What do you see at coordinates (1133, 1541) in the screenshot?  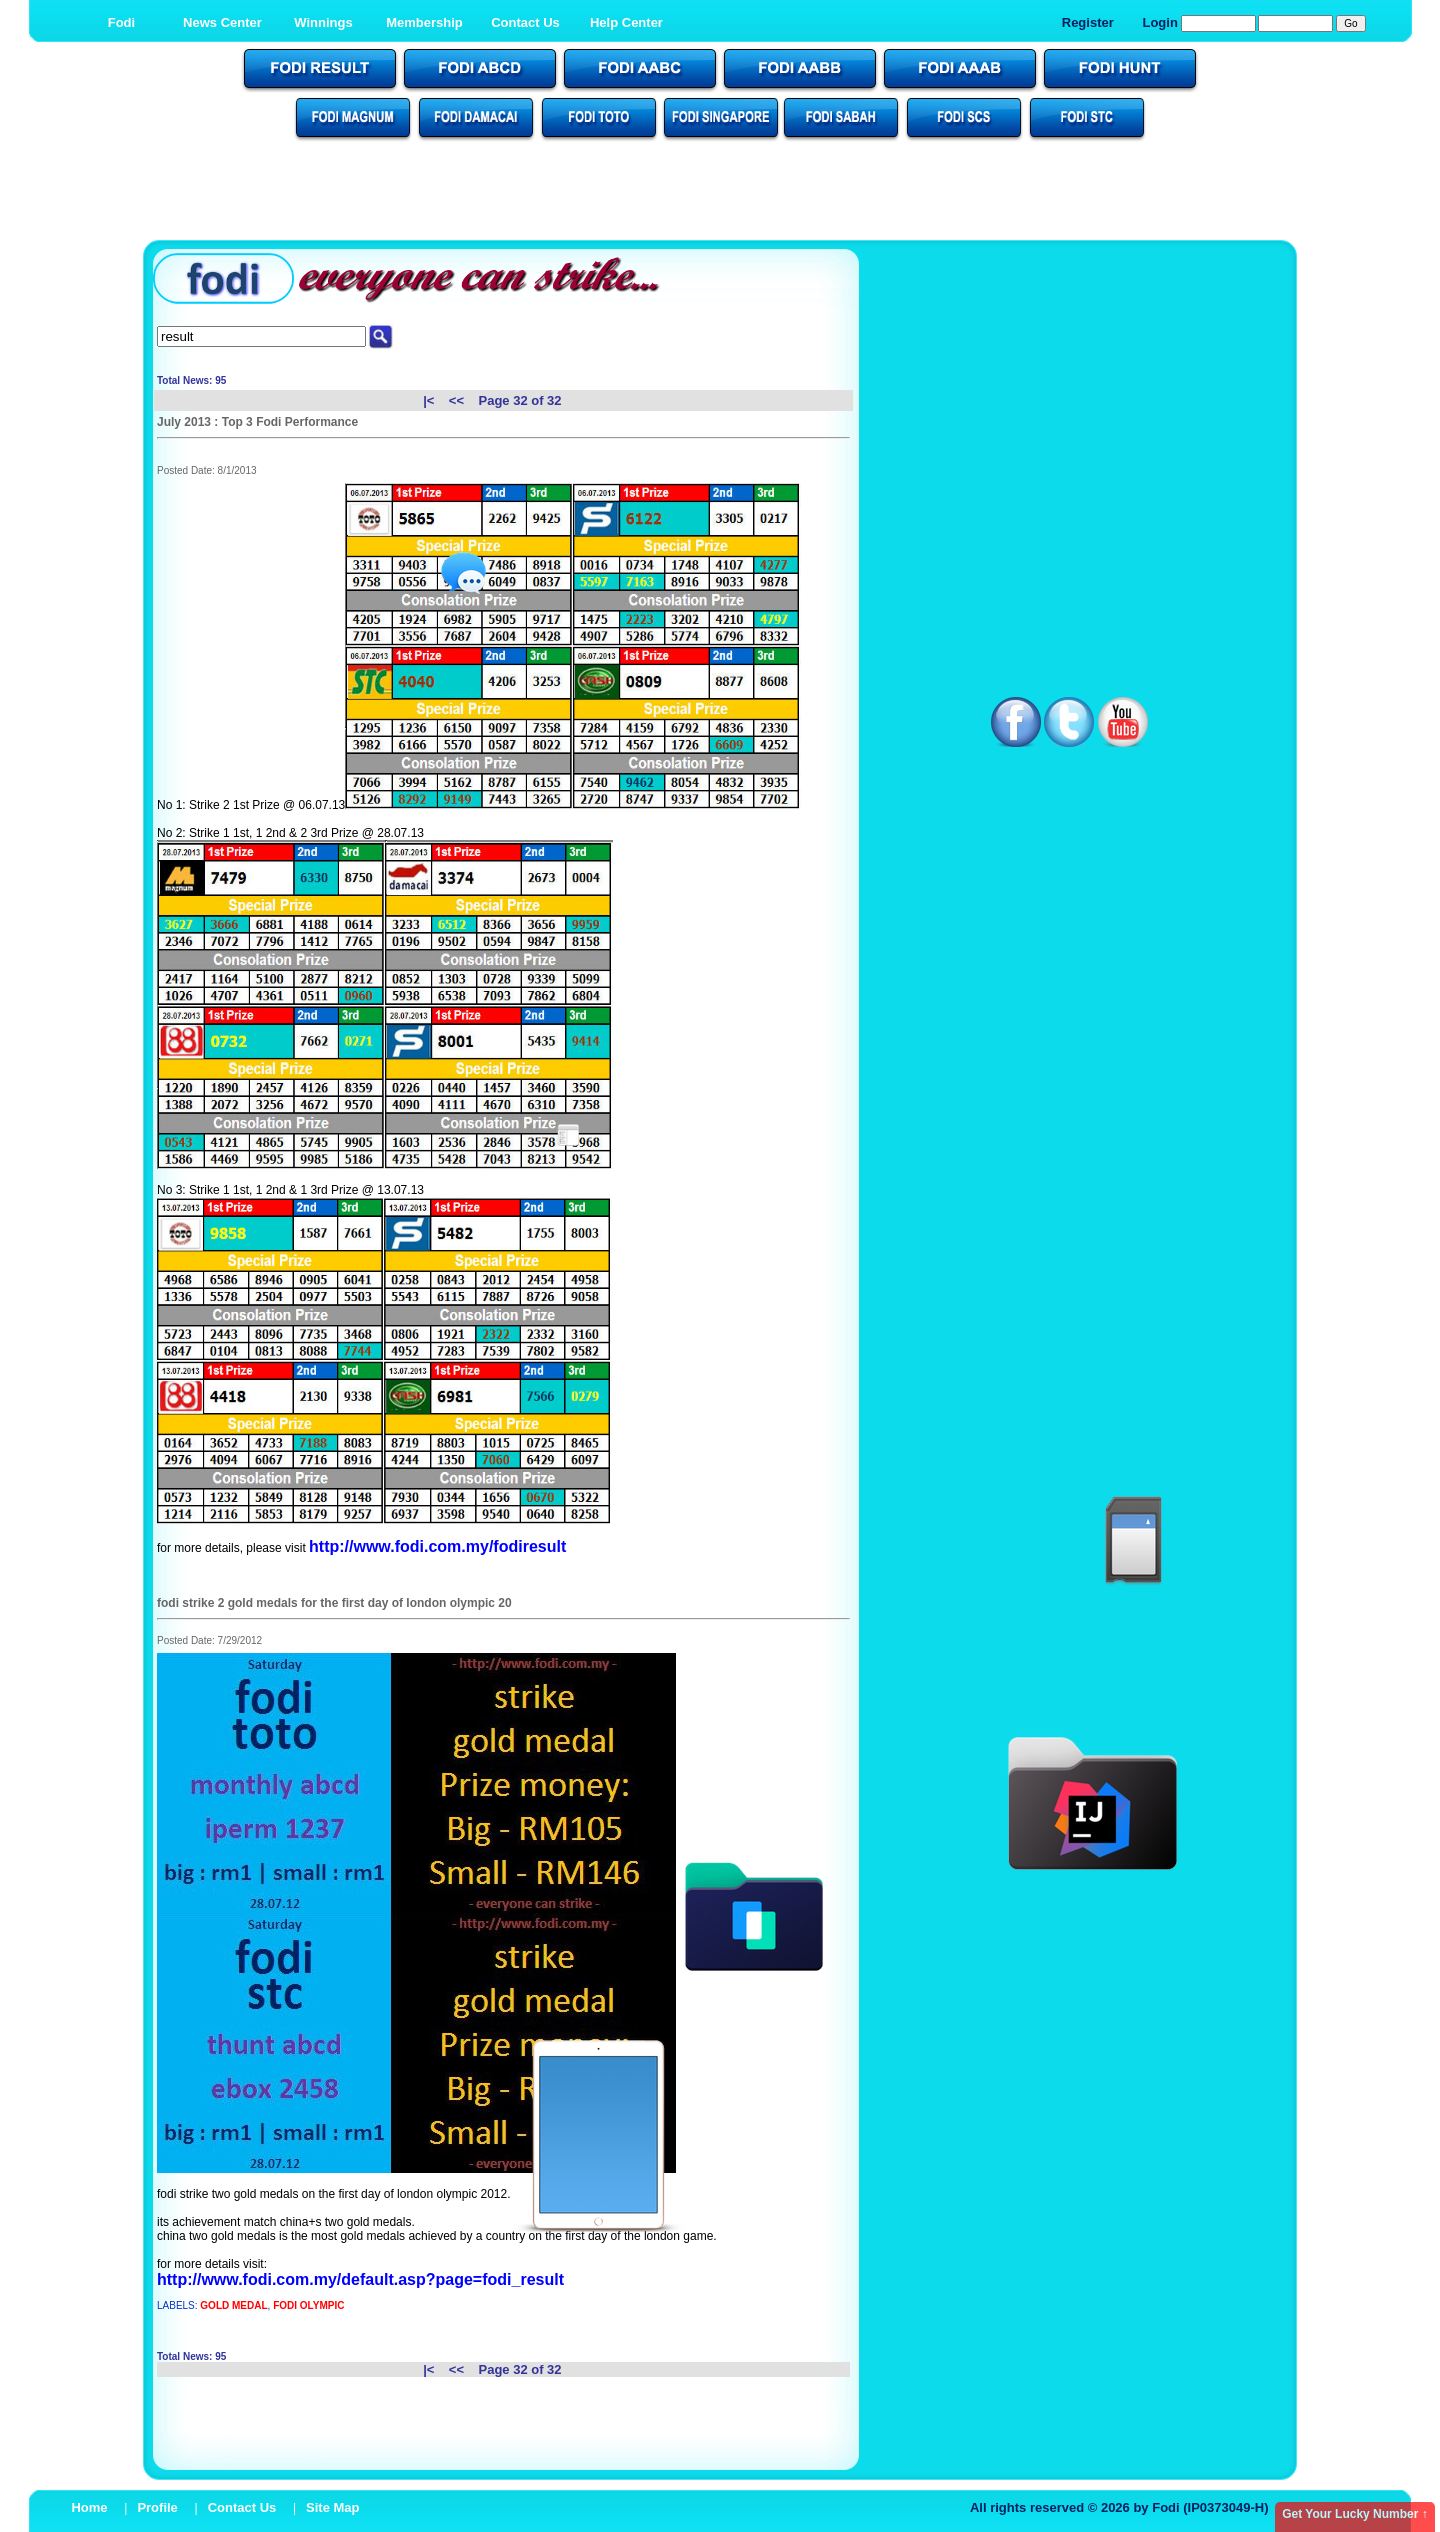 I see `memory stick pro duo storage device` at bounding box center [1133, 1541].